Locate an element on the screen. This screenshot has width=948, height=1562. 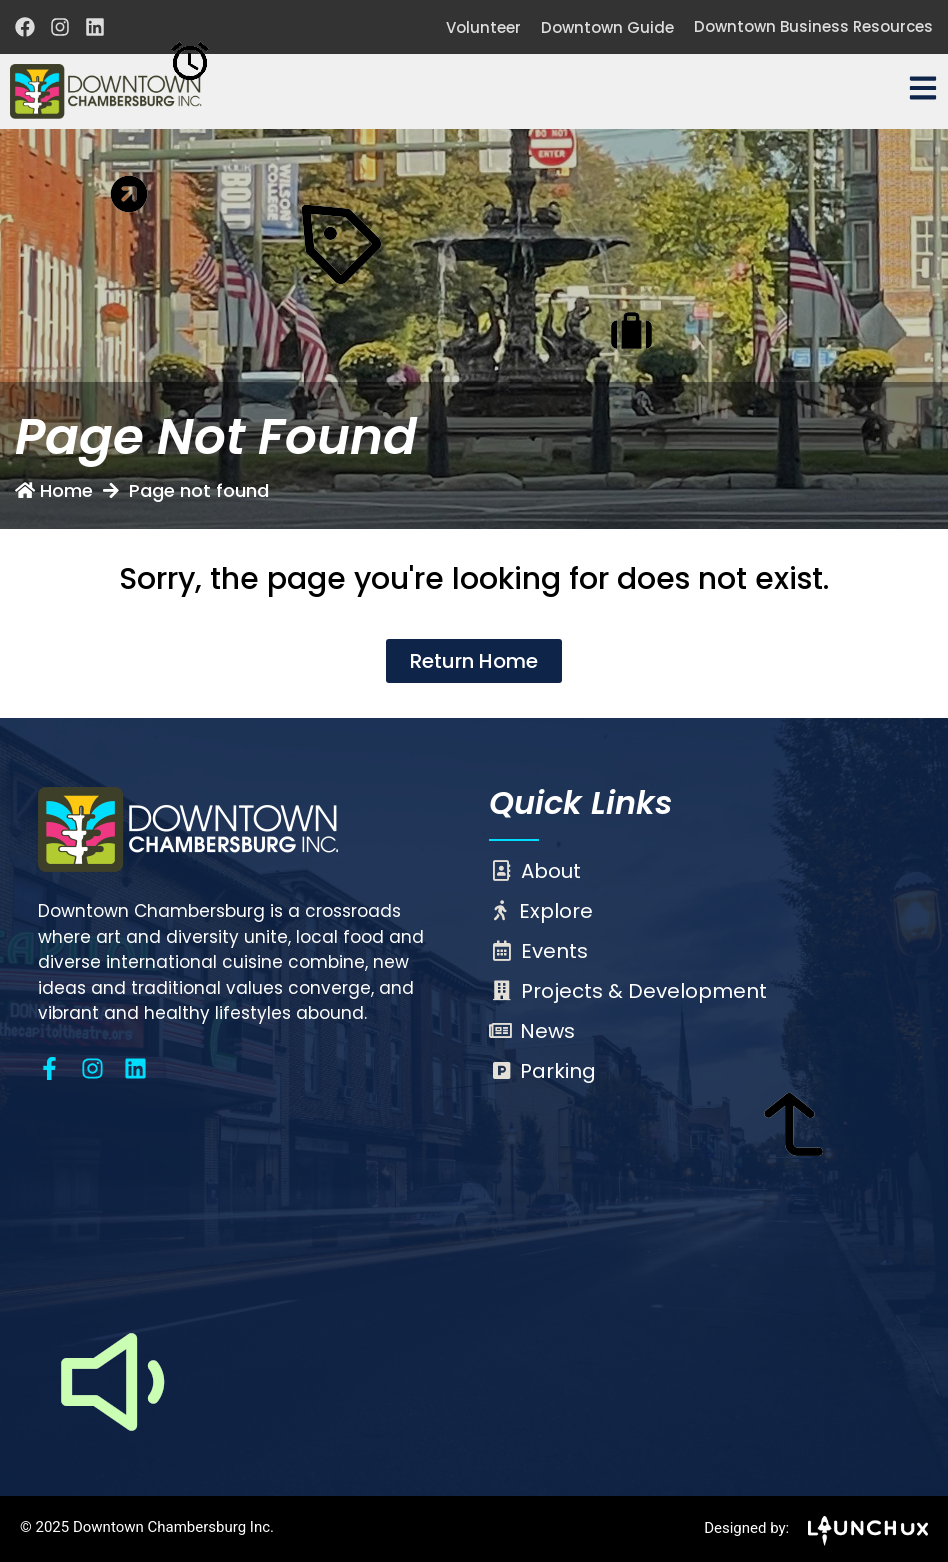
set an alarm or timer is located at coordinates (190, 61).